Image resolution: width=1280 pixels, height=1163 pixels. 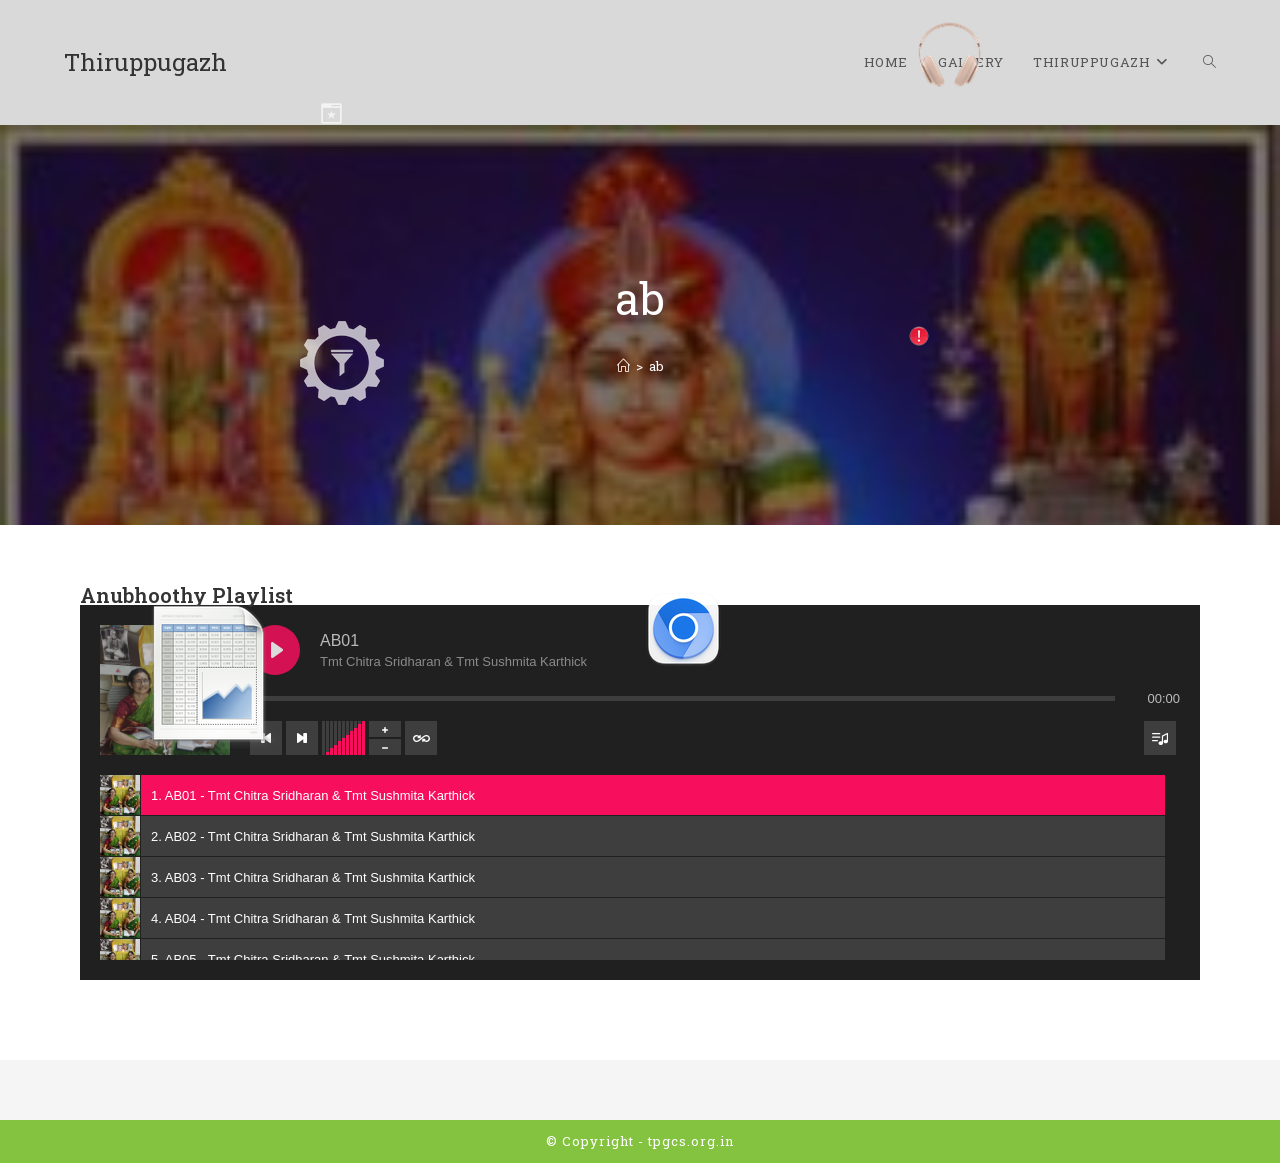 I want to click on connect bluetooth headphones, so click(x=949, y=55).